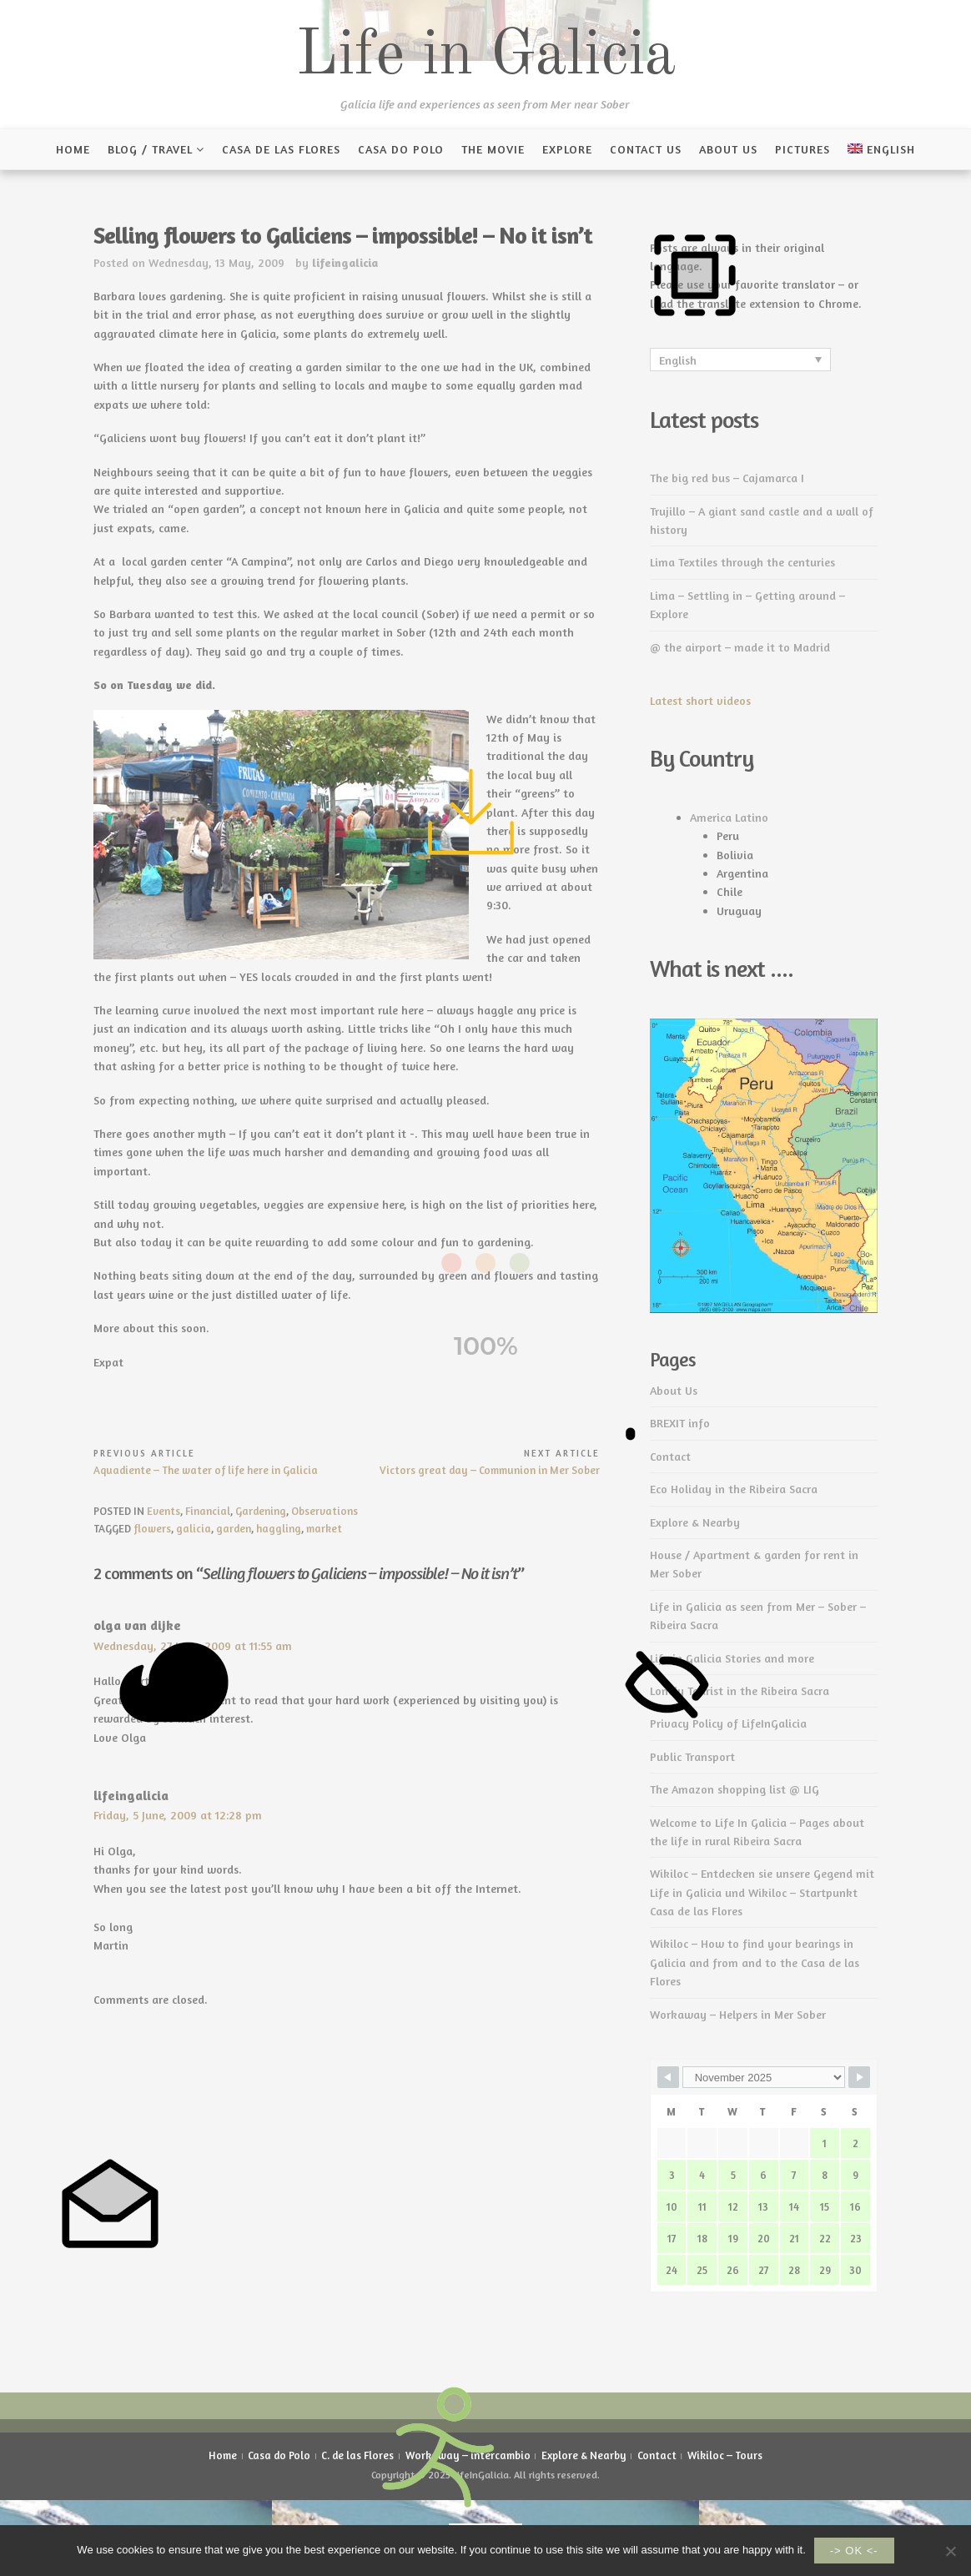 The height and width of the screenshot is (2576, 971). I want to click on view open or read mail, so click(110, 2207).